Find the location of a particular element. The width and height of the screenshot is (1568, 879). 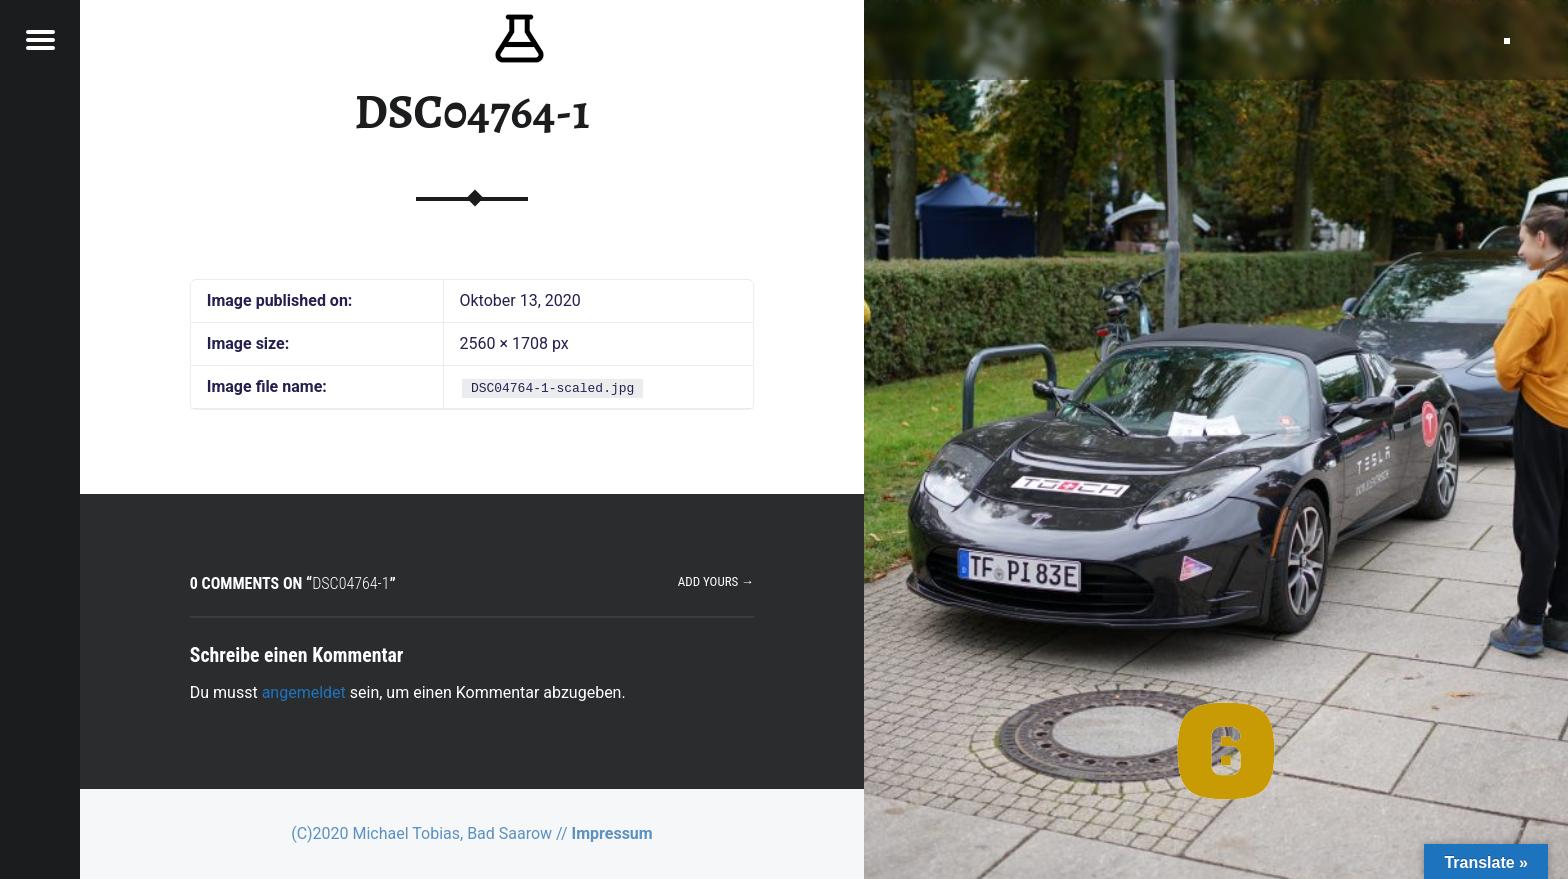

indicates step 6 in a multi-step process is located at coordinates (1226, 751).